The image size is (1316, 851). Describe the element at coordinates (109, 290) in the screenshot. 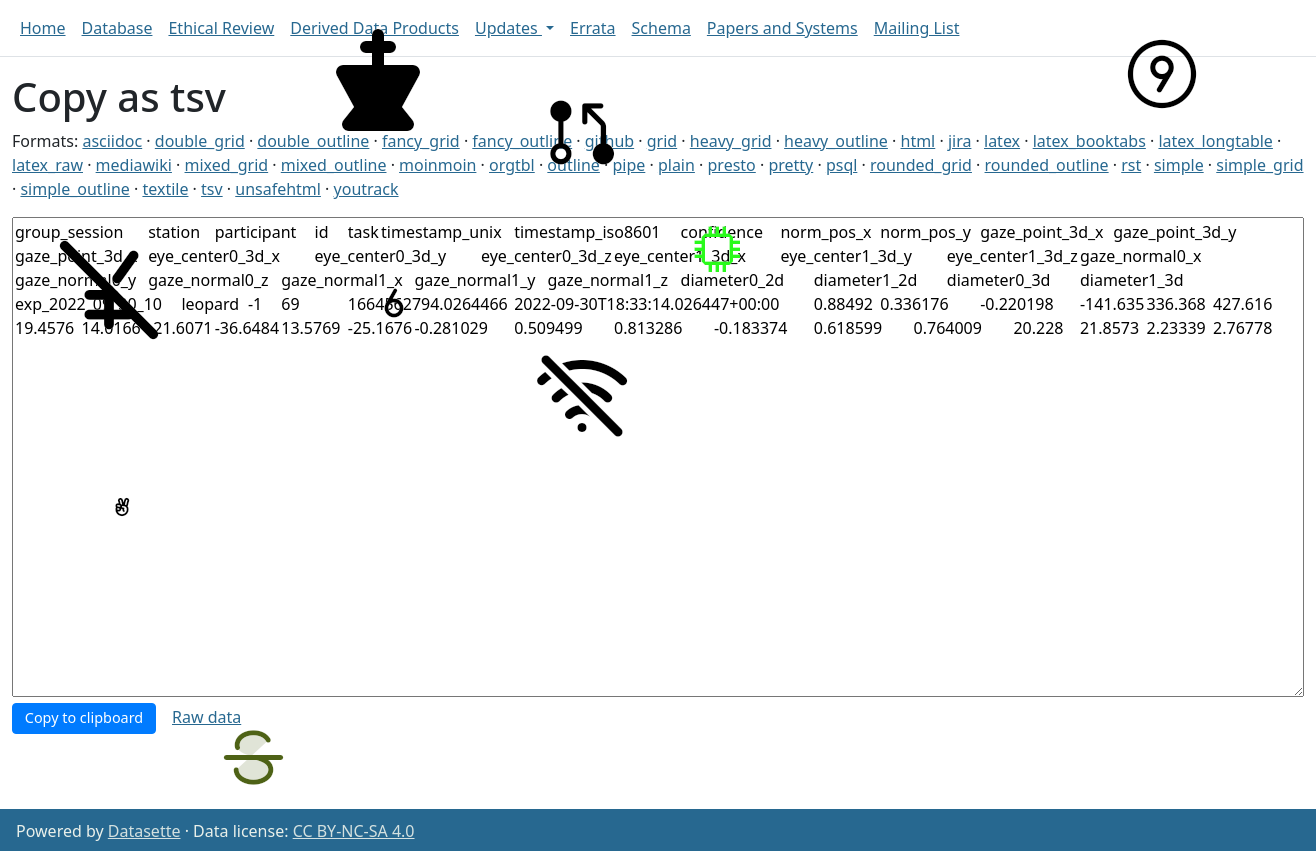

I see `indicates yen currency is unavailable` at that location.